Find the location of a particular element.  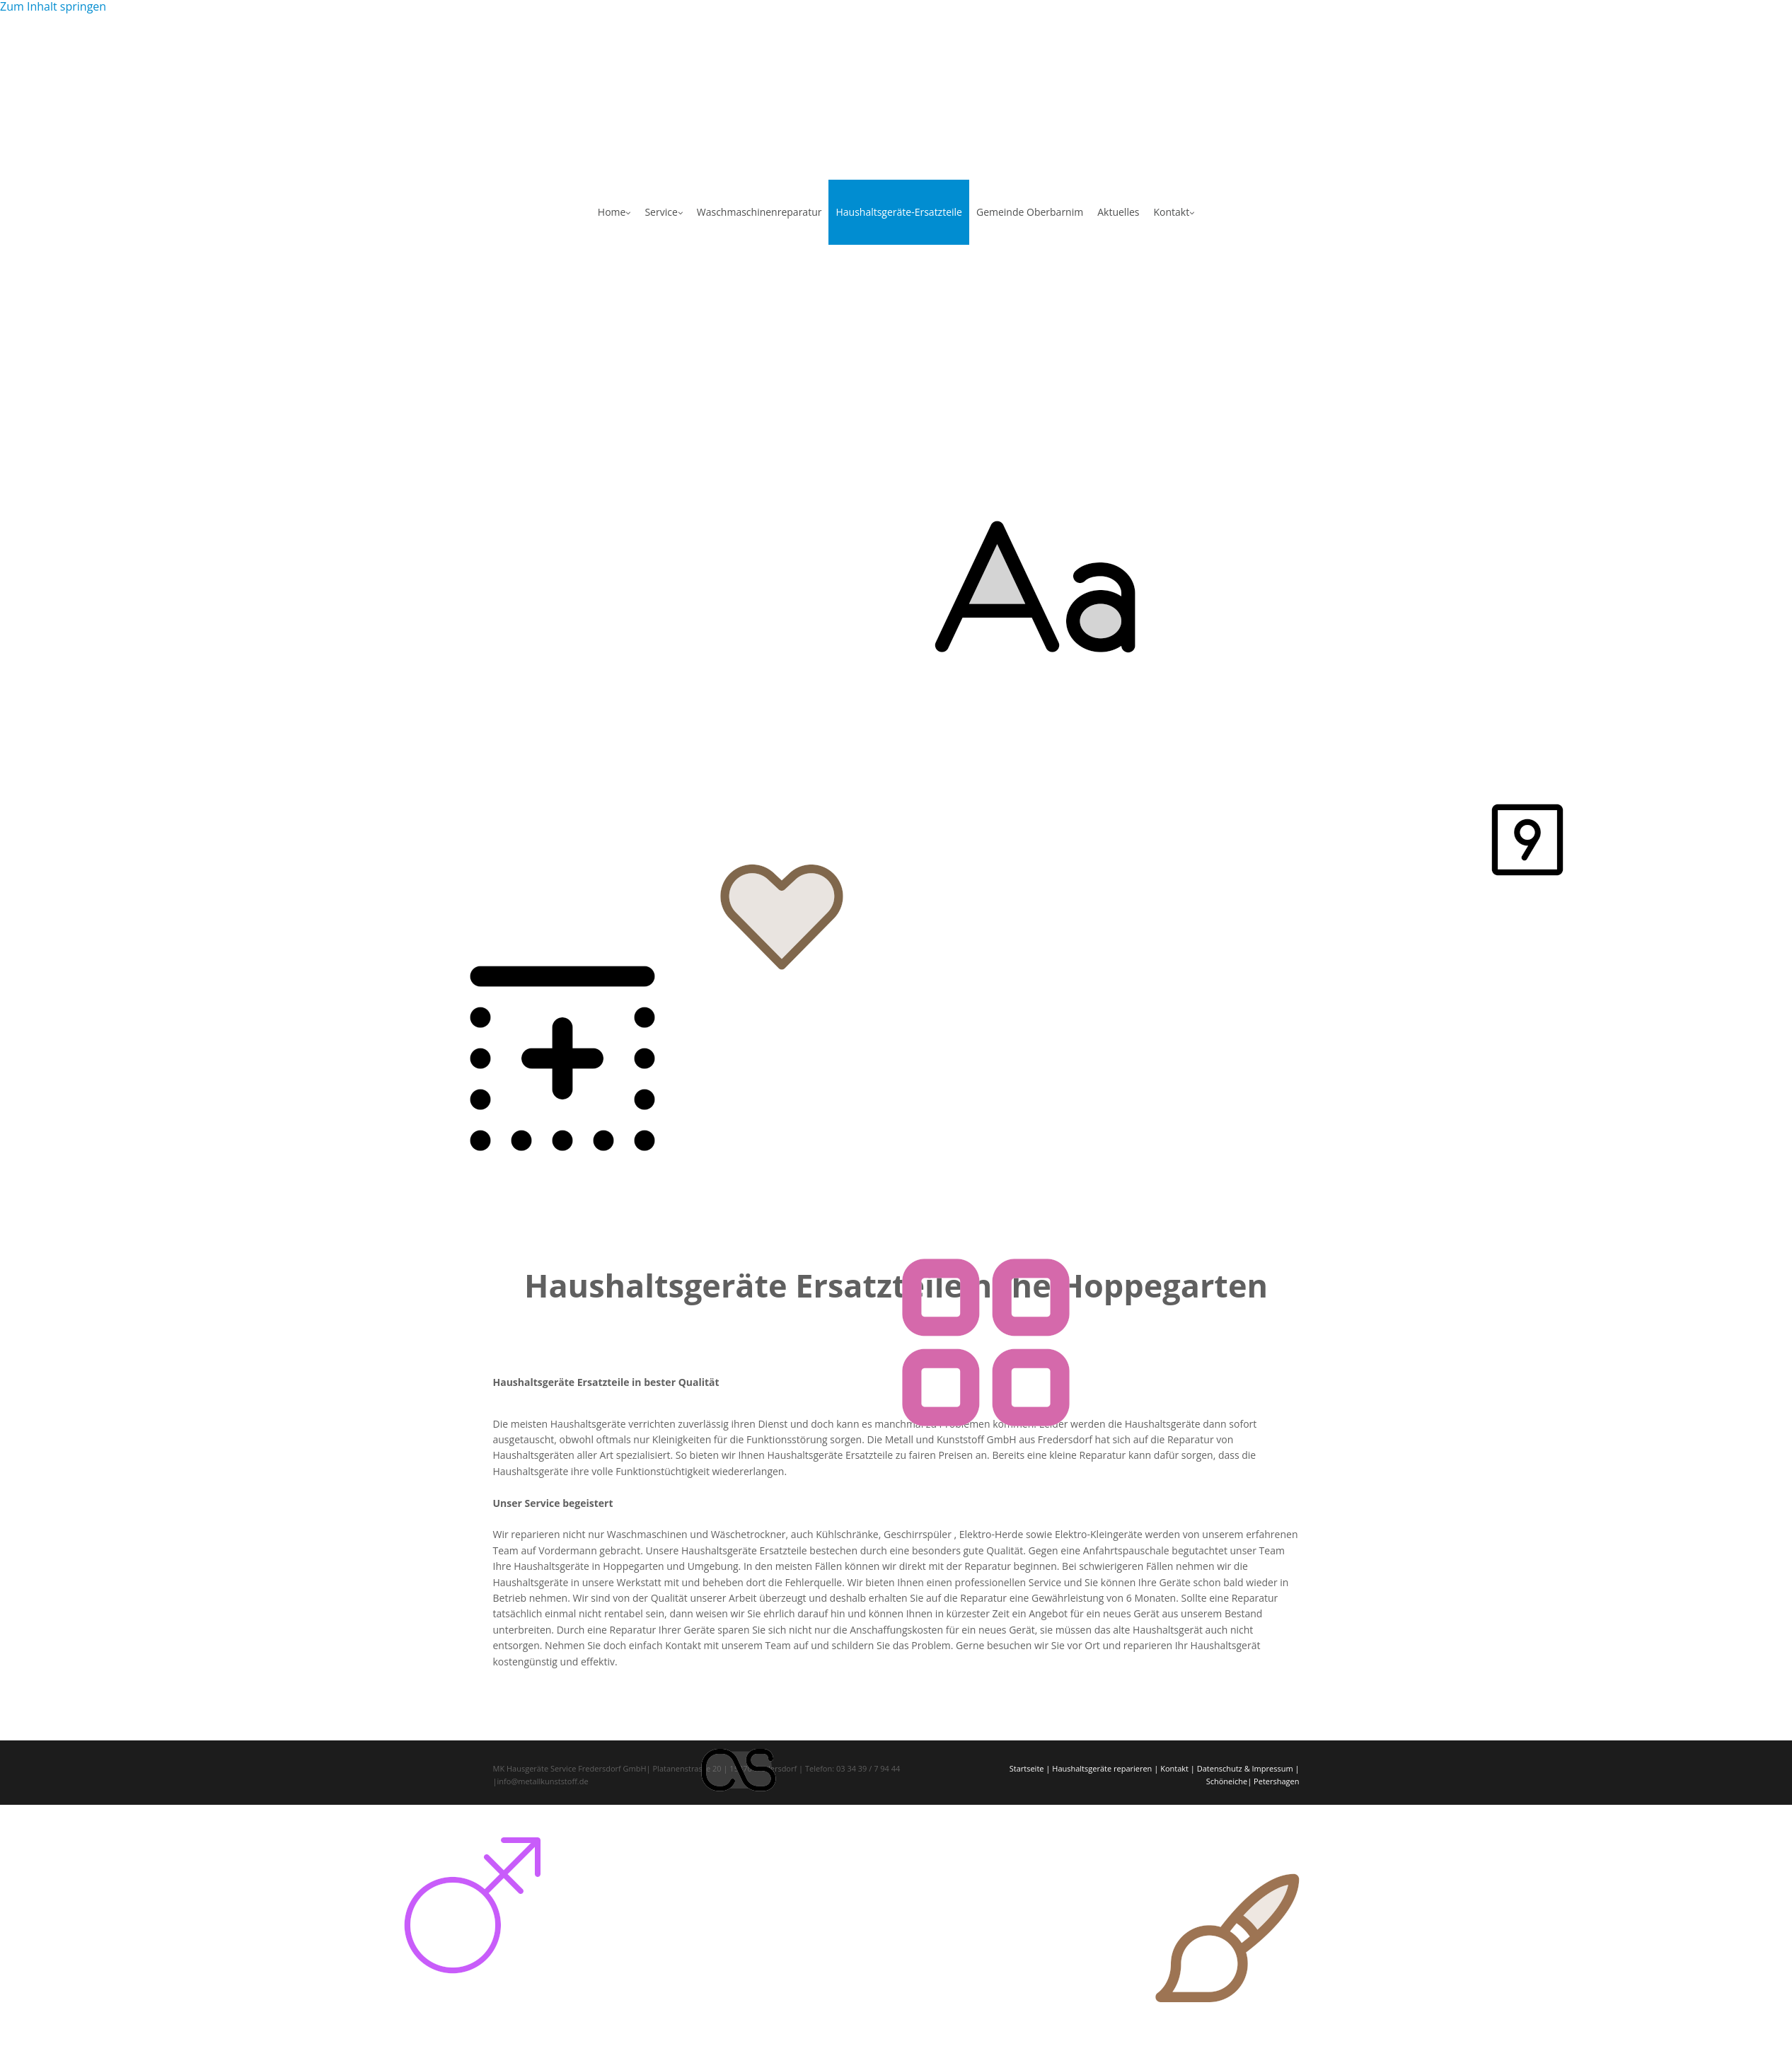

access drawing or painting tools is located at coordinates (1232, 1941).